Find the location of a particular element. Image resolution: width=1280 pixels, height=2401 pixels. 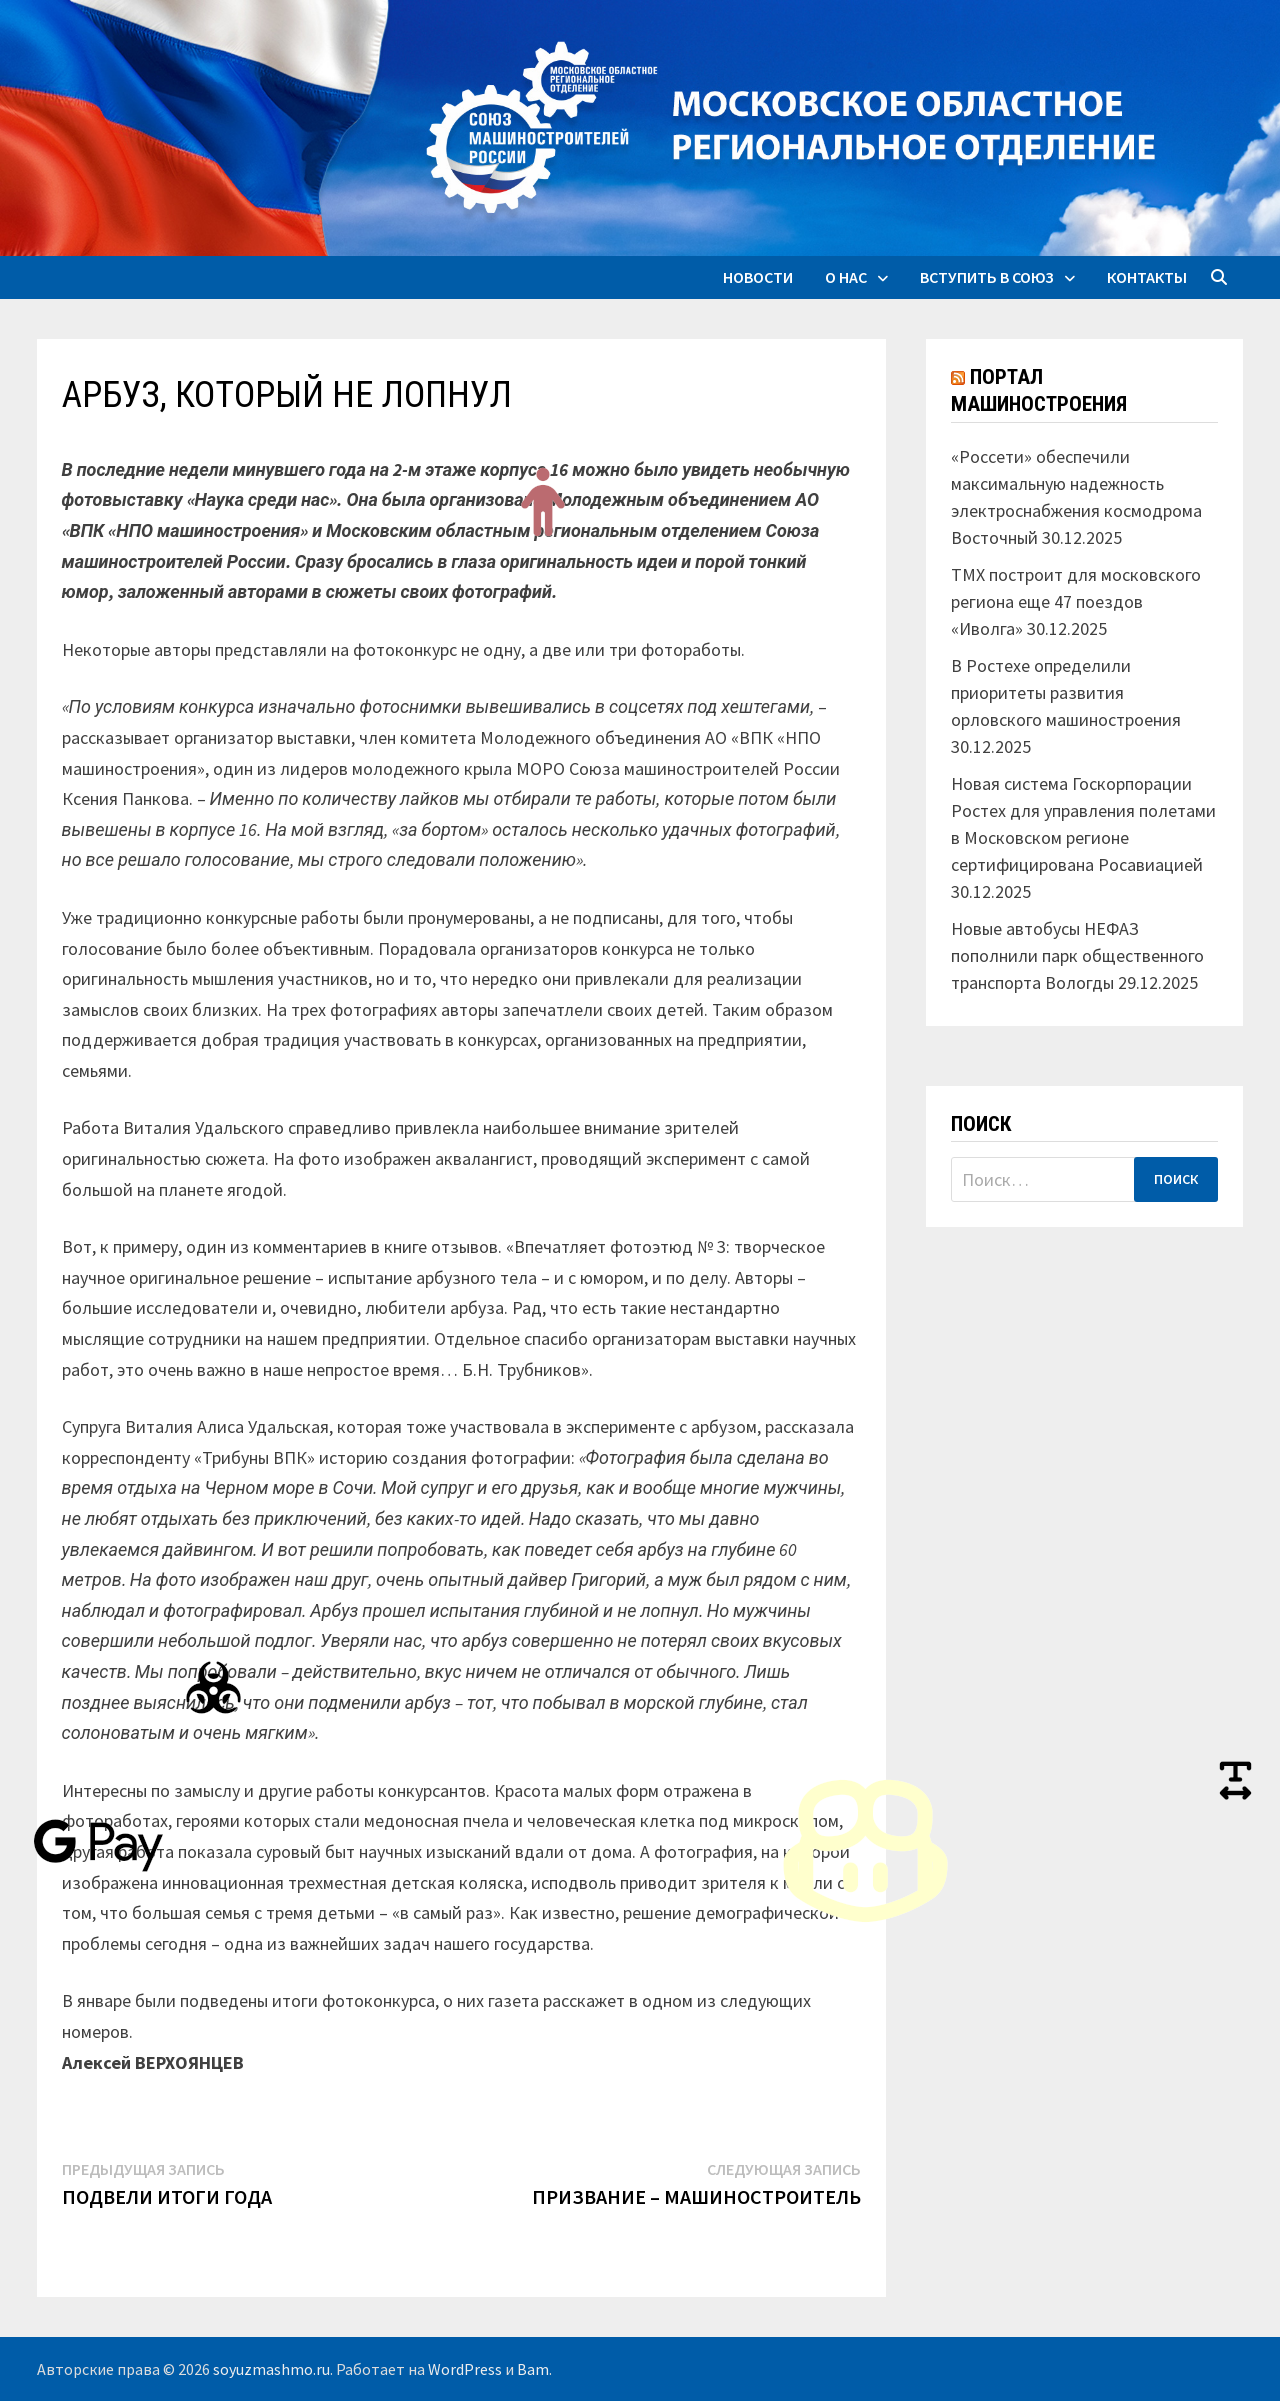

indicates male gender option is located at coordinates (543, 502).